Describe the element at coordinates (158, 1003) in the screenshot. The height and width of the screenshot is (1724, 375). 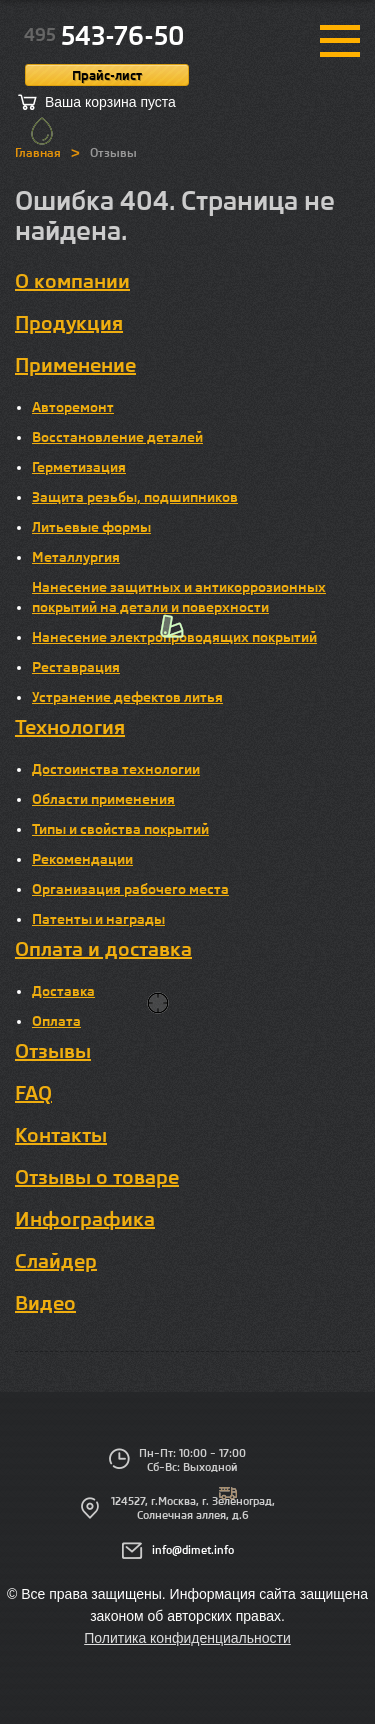
I see `center map on current location` at that location.